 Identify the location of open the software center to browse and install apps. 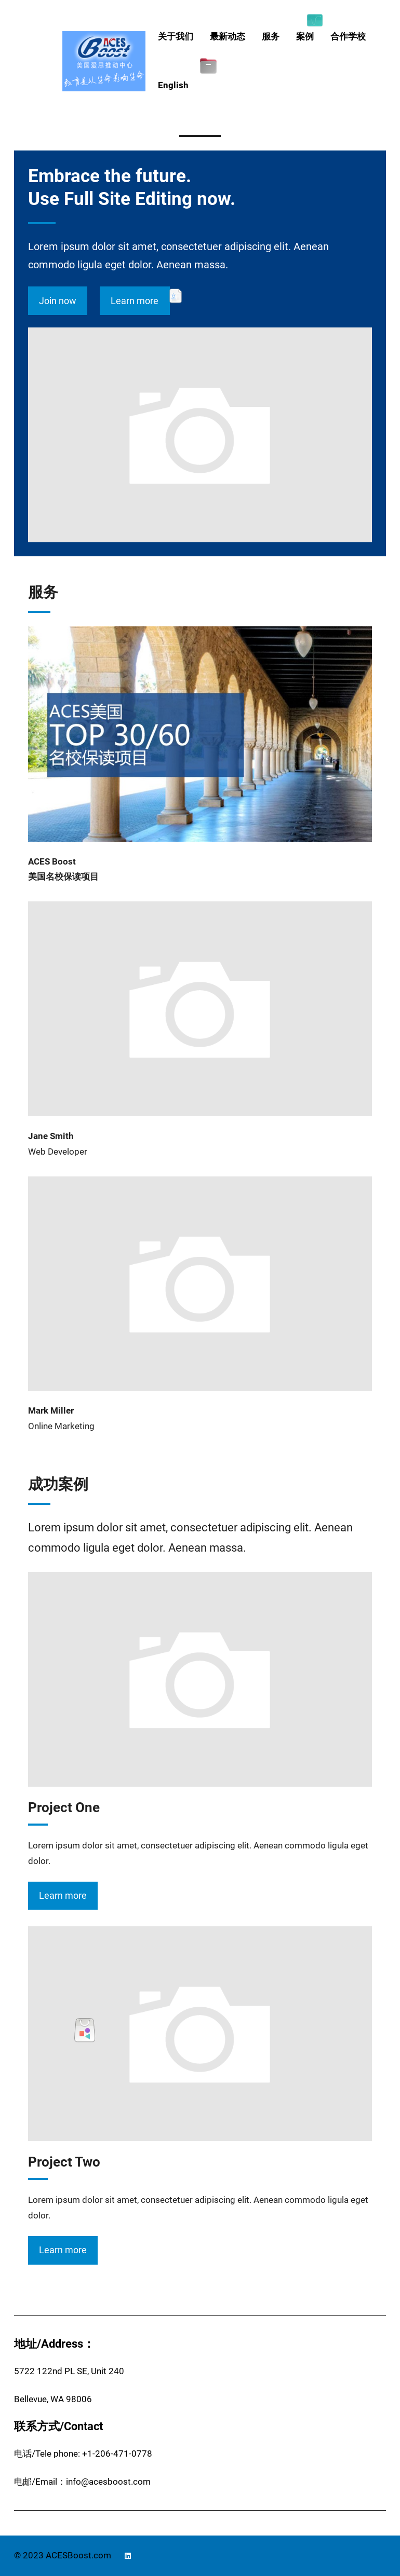
(85, 2030).